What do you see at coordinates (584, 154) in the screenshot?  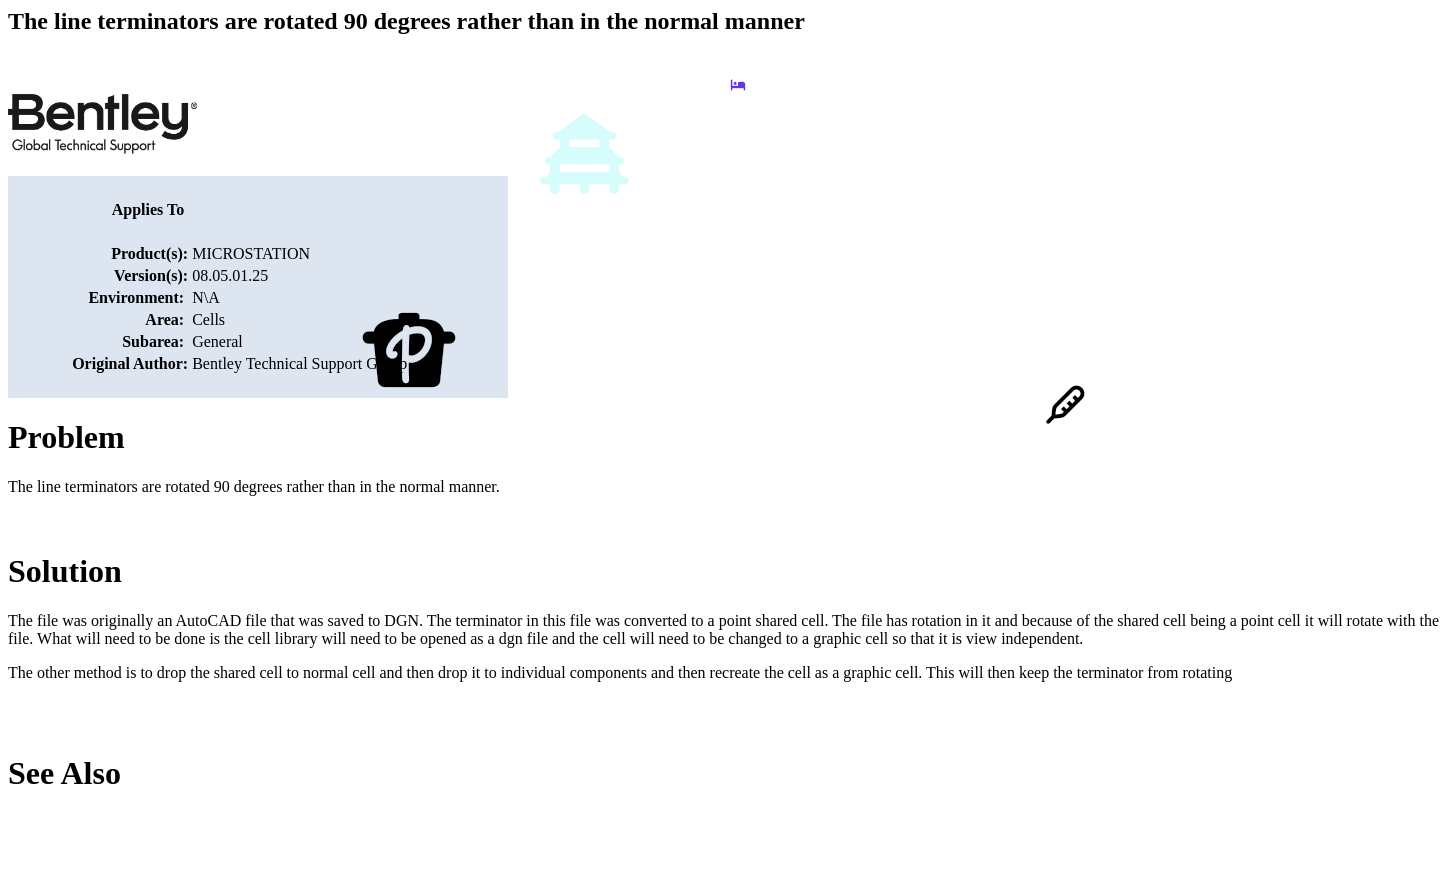 I see `indicates a buddhist temple or vihara location` at bounding box center [584, 154].